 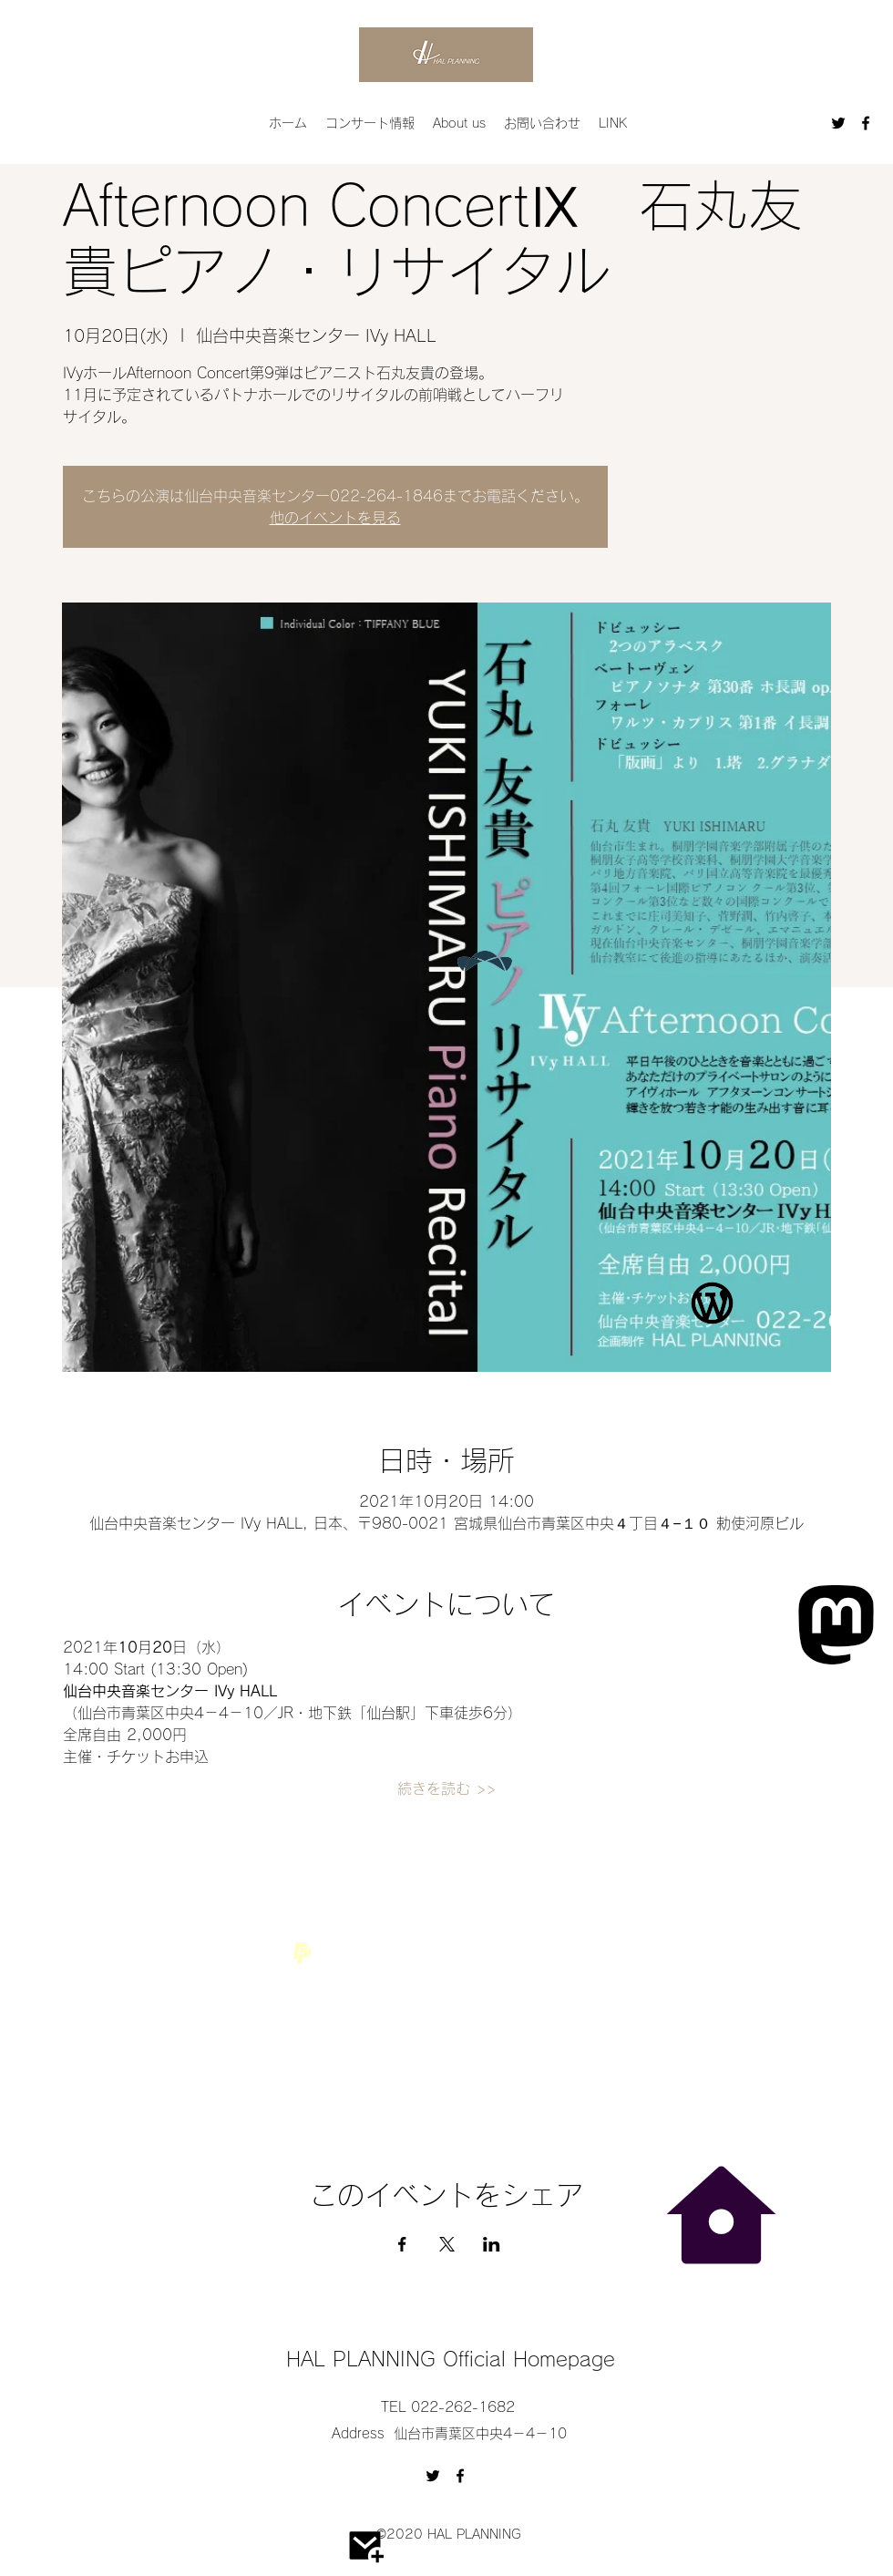 What do you see at coordinates (302, 1953) in the screenshot?
I see `pay with PayPal` at bounding box center [302, 1953].